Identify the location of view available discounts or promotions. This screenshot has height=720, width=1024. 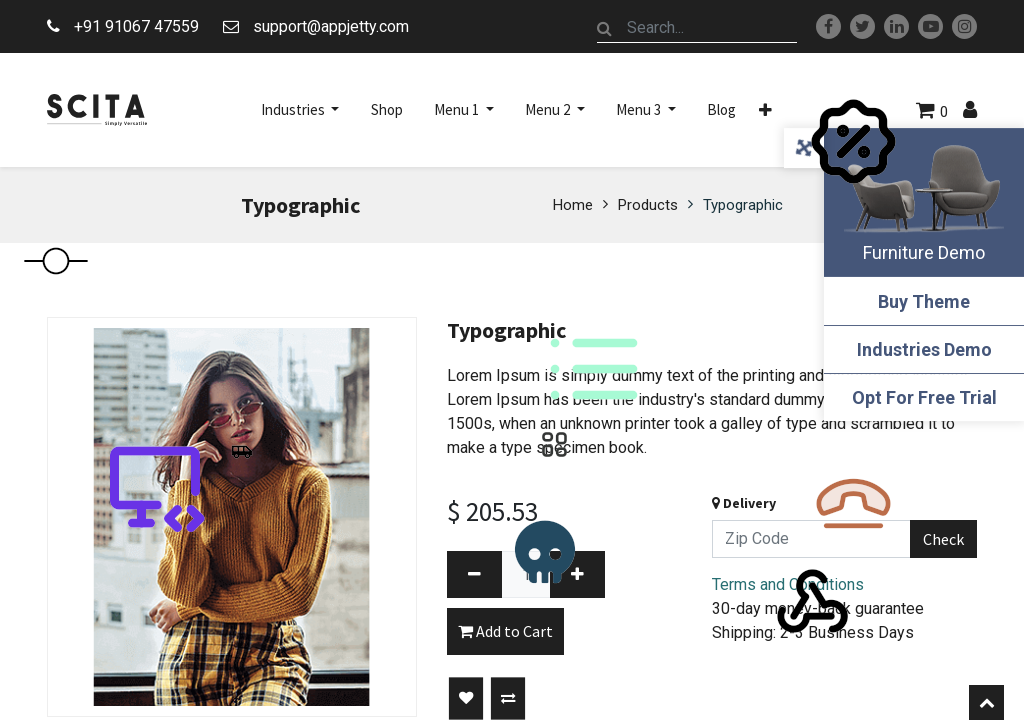
(853, 141).